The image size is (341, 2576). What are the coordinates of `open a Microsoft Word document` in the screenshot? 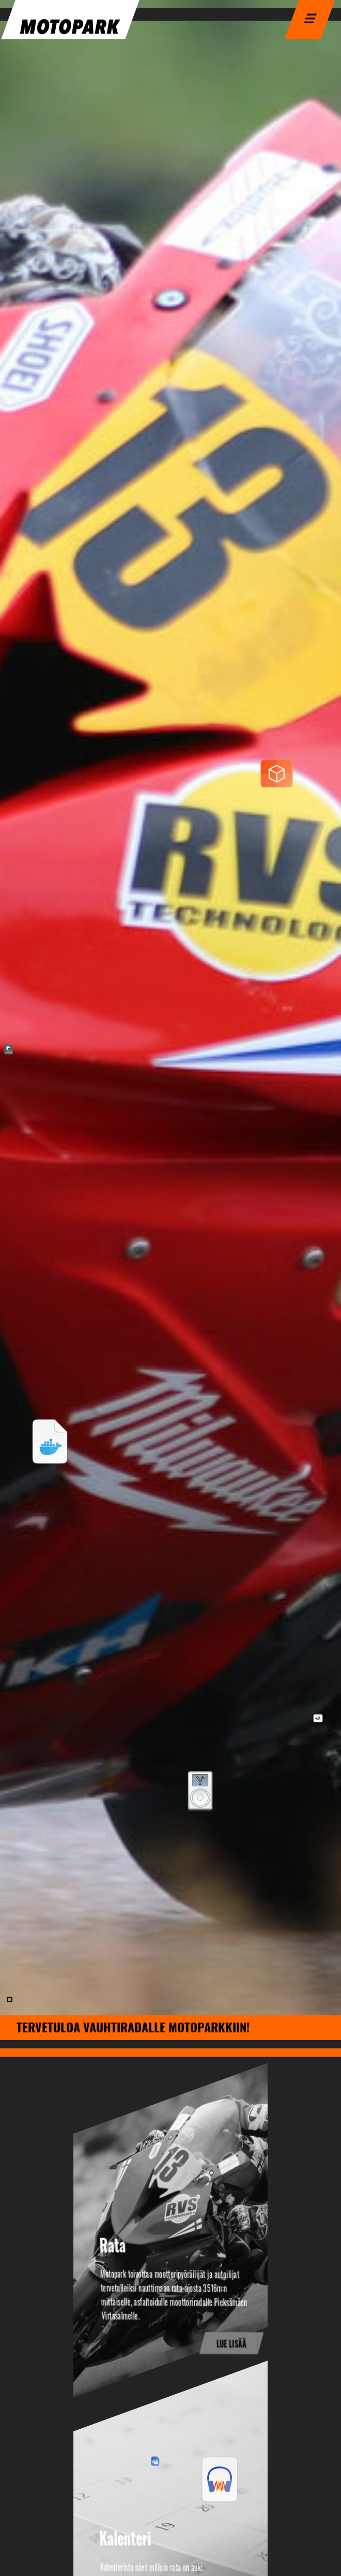 It's located at (155, 2461).